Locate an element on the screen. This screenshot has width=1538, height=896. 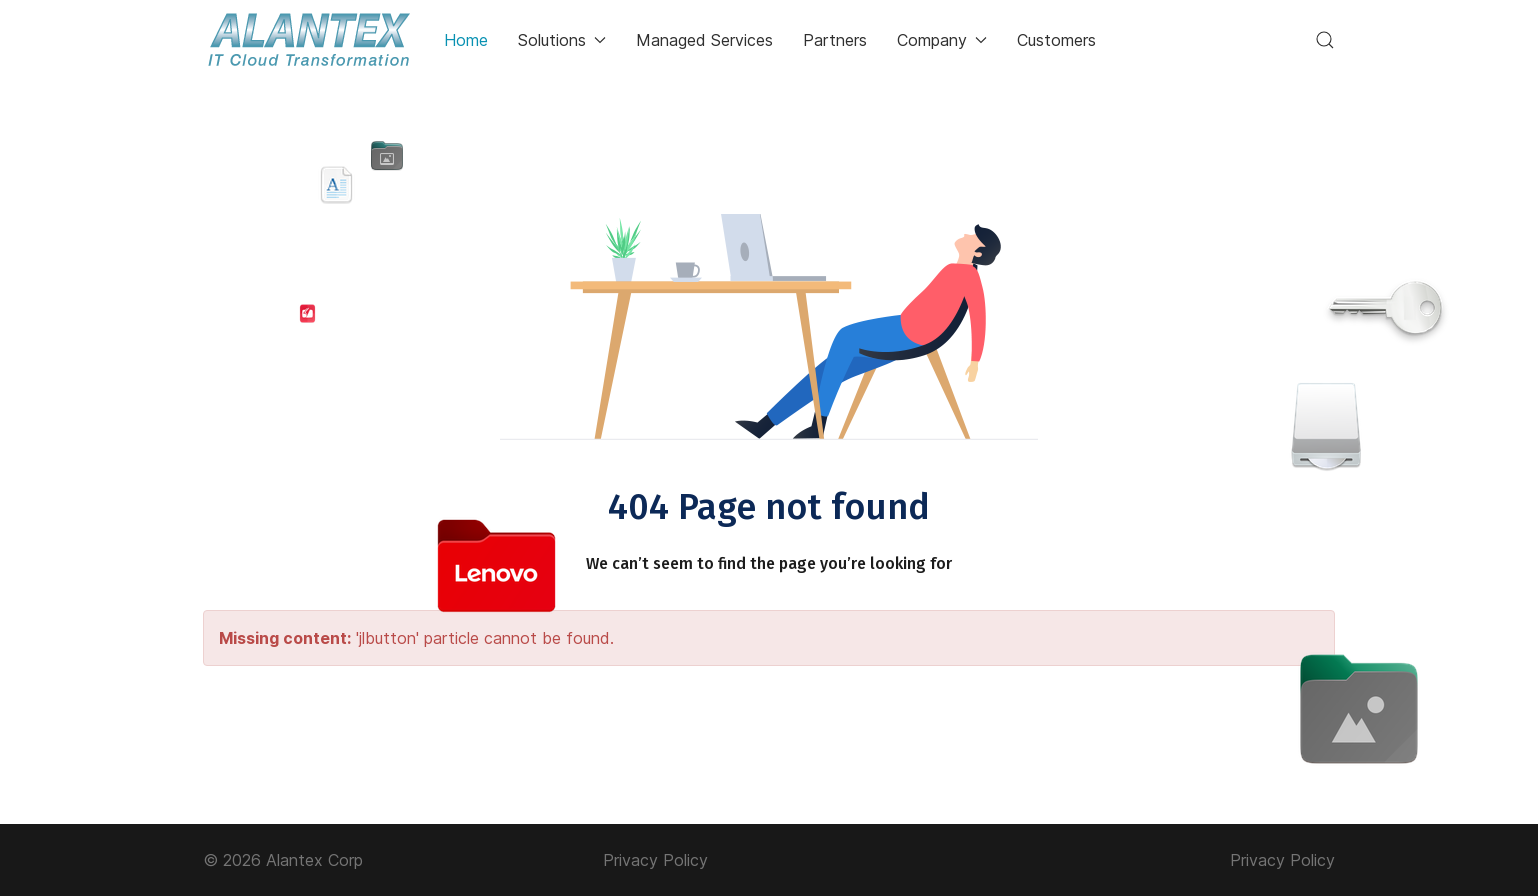
open folder containing Lenovo files or applications is located at coordinates (496, 569).